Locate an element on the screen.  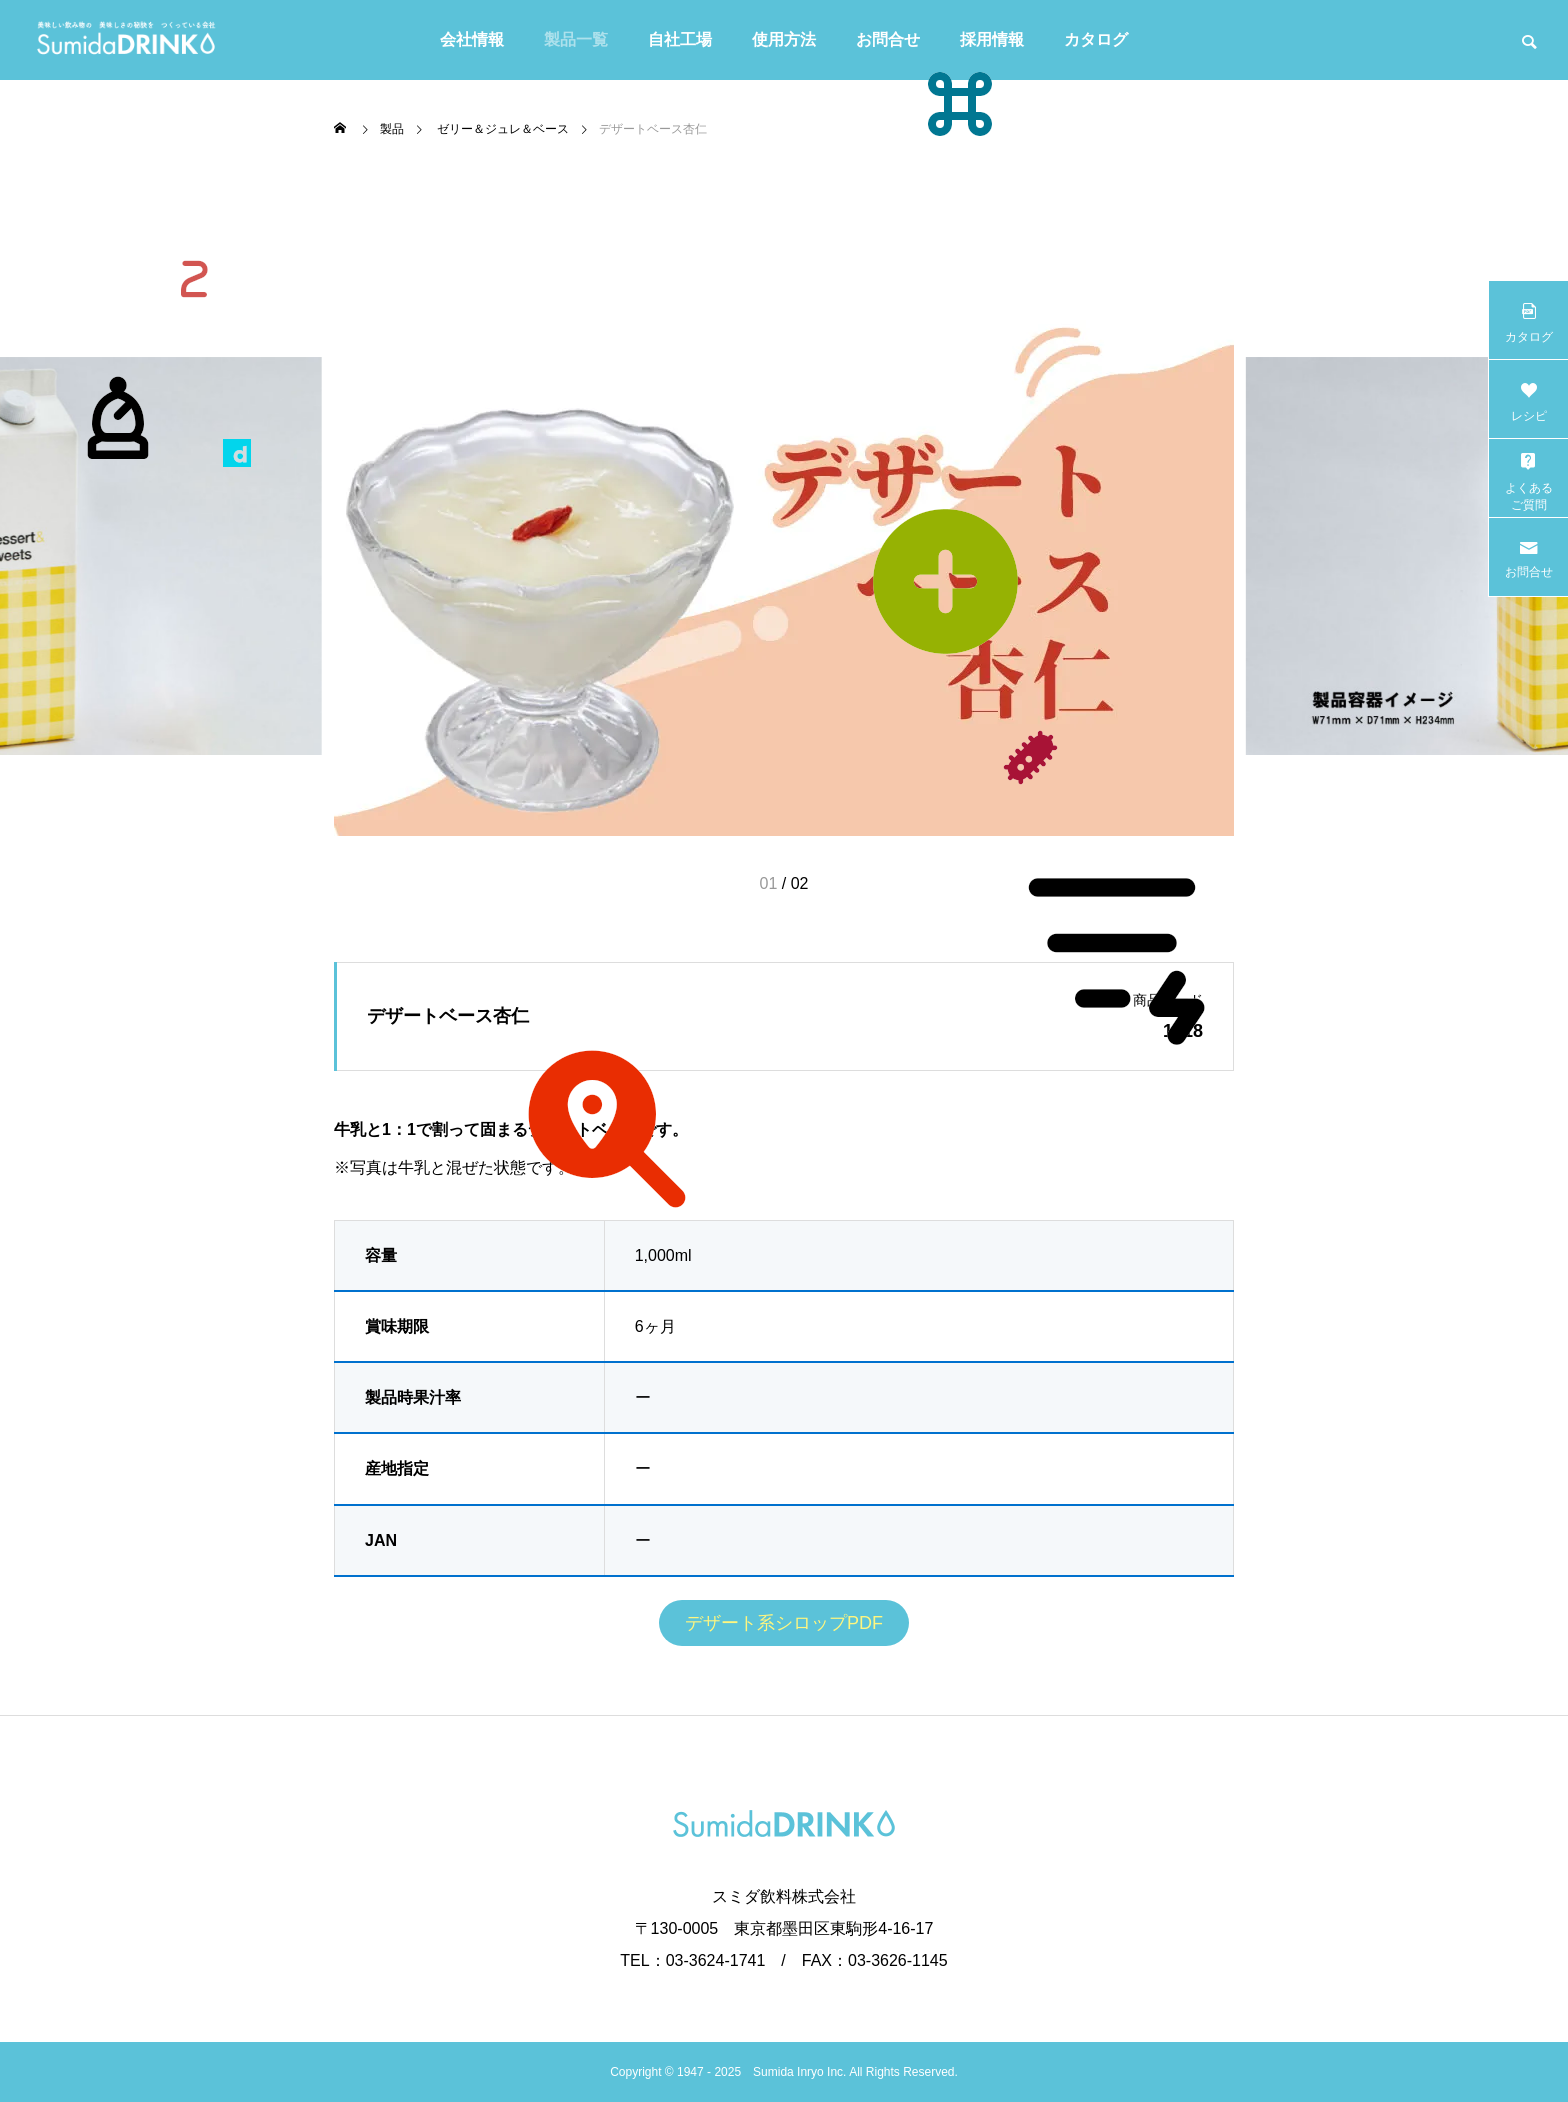
execute a keyboard shortcut or command is located at coordinates (960, 104).